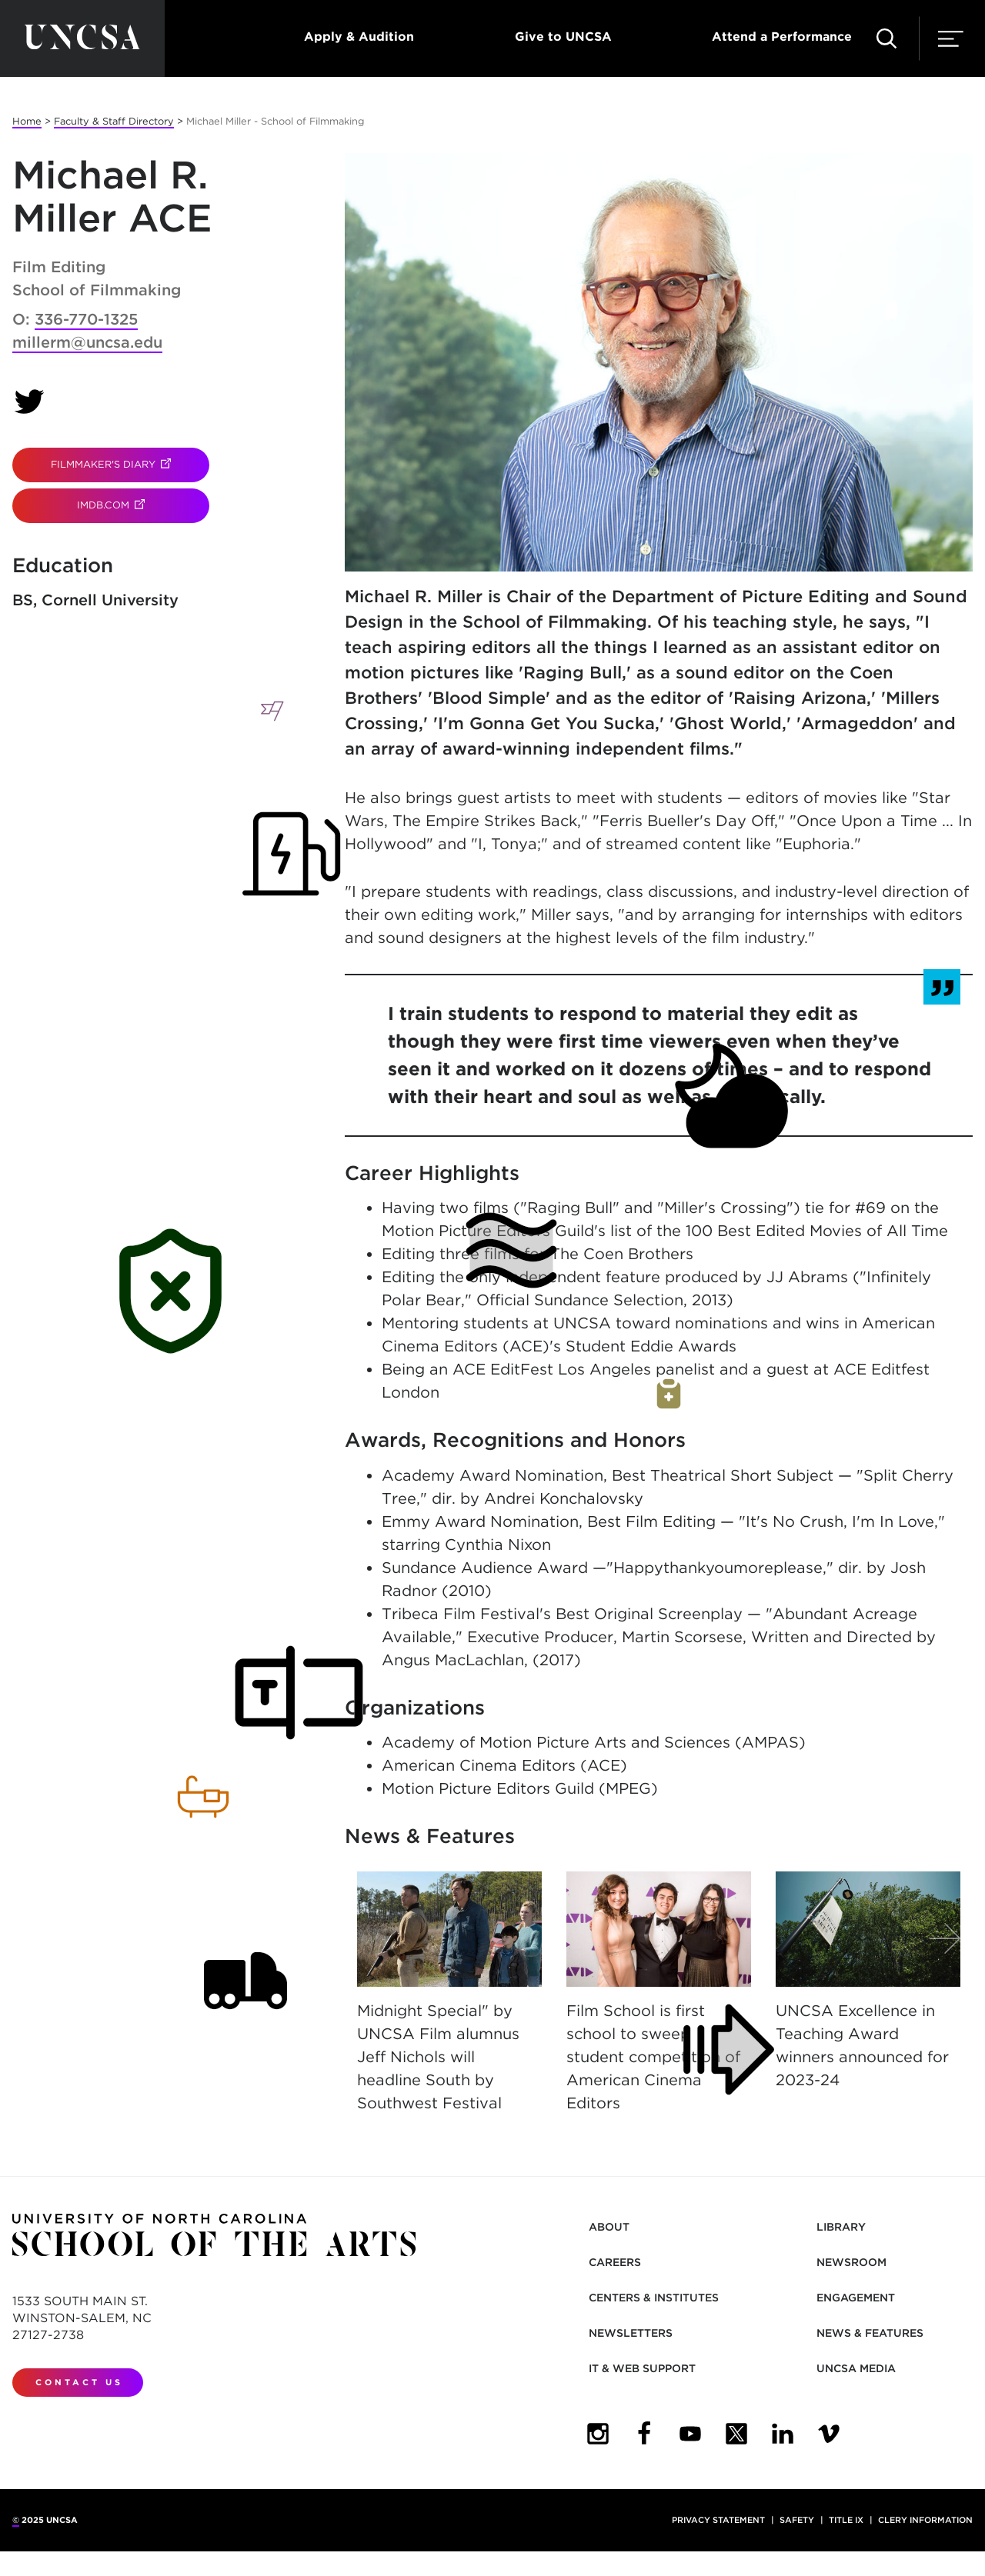  I want to click on enter or edit text in a form field, so click(299, 1692).